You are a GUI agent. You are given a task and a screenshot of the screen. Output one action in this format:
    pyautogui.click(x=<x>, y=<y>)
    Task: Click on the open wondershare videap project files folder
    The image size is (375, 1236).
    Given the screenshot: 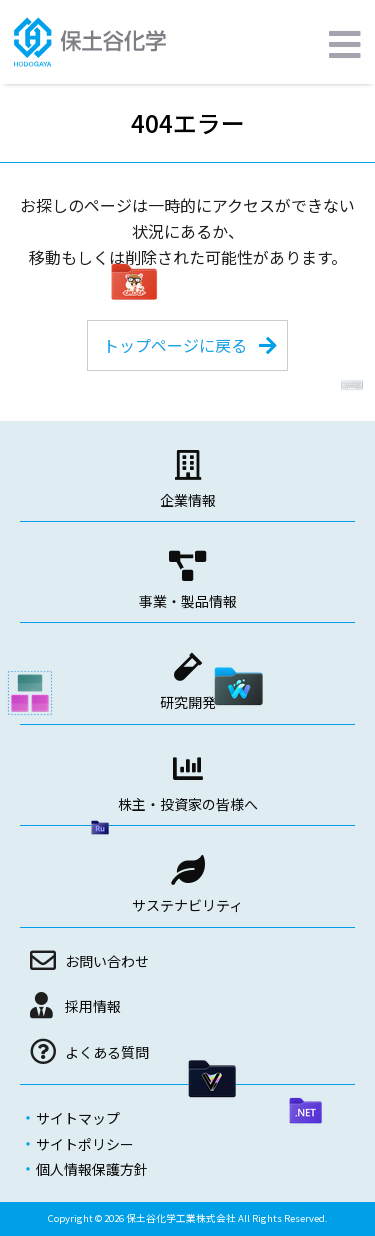 What is the action you would take?
    pyautogui.click(x=212, y=1080)
    